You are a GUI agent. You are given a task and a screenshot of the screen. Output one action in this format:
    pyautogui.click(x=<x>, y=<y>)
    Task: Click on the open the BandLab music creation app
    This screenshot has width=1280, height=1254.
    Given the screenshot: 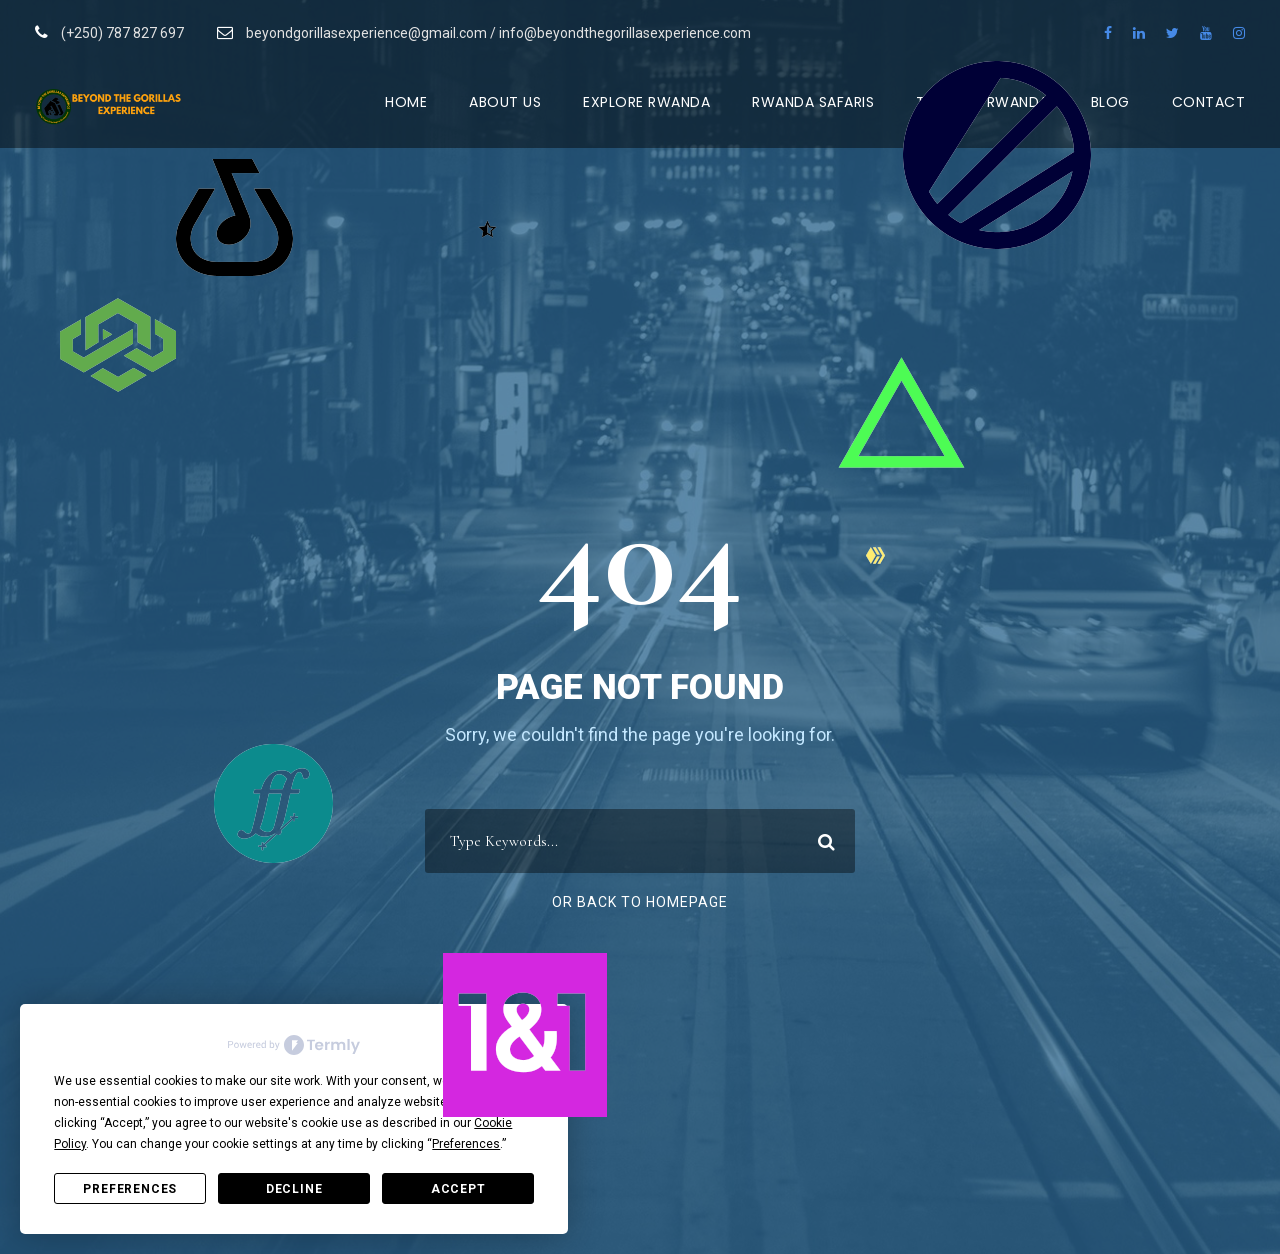 What is the action you would take?
    pyautogui.click(x=234, y=217)
    